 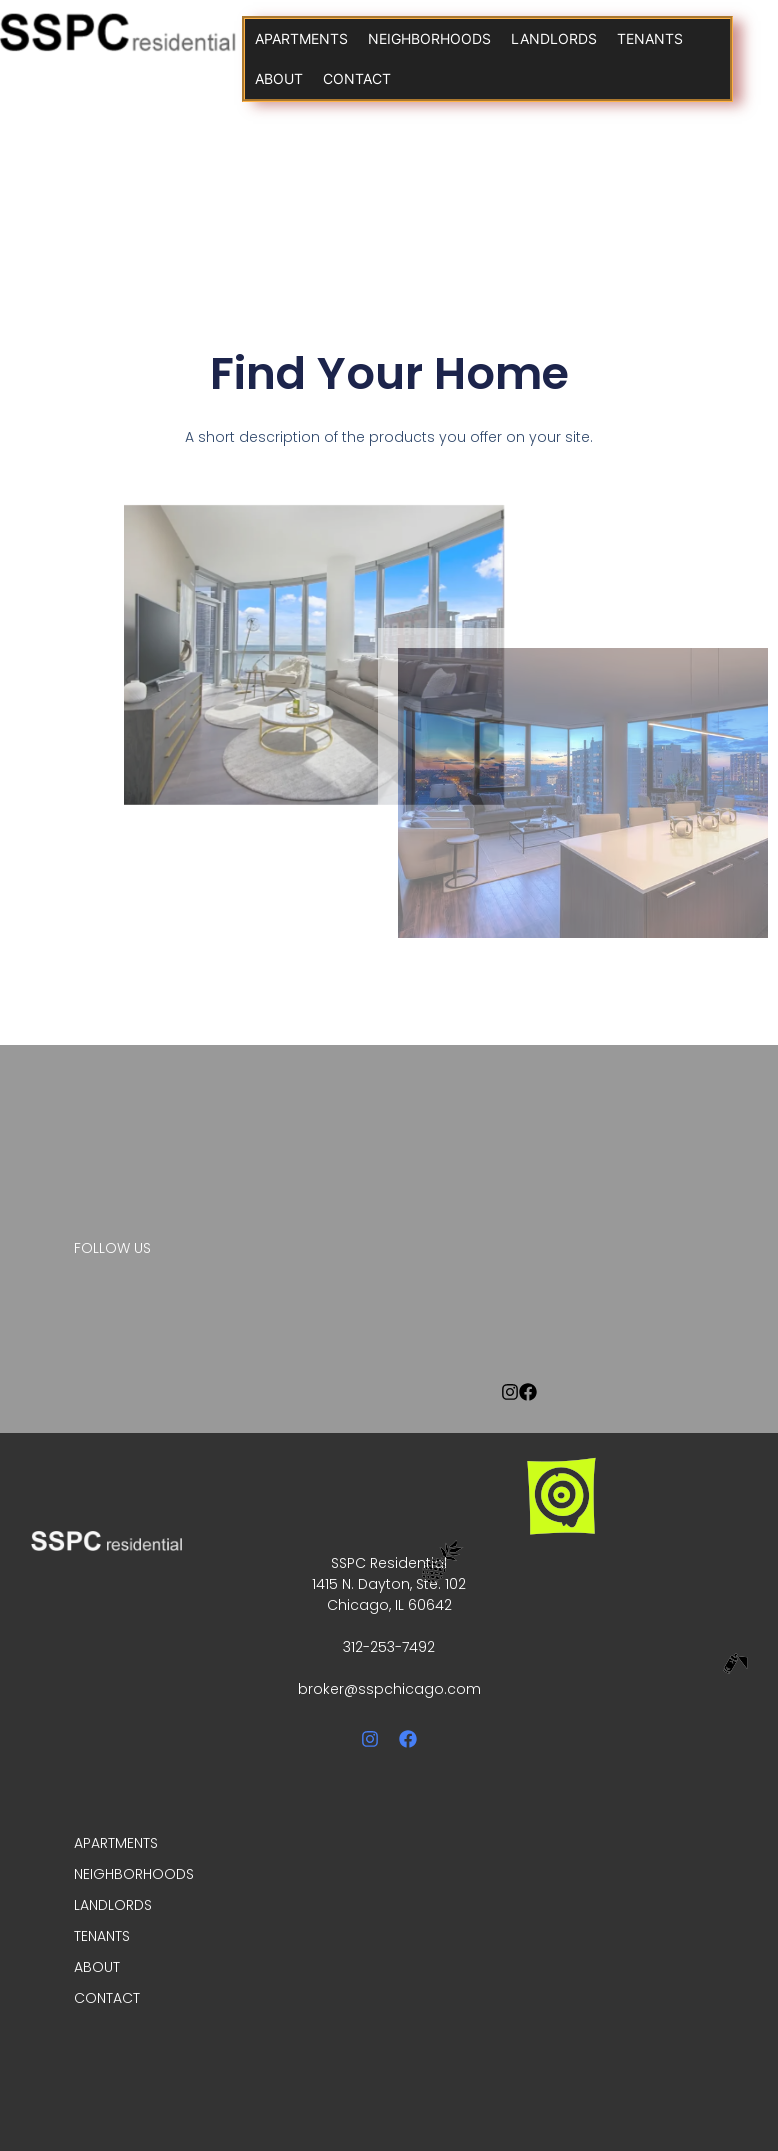 What do you see at coordinates (735, 1664) in the screenshot?
I see `apply spray paint or graffiti tool` at bounding box center [735, 1664].